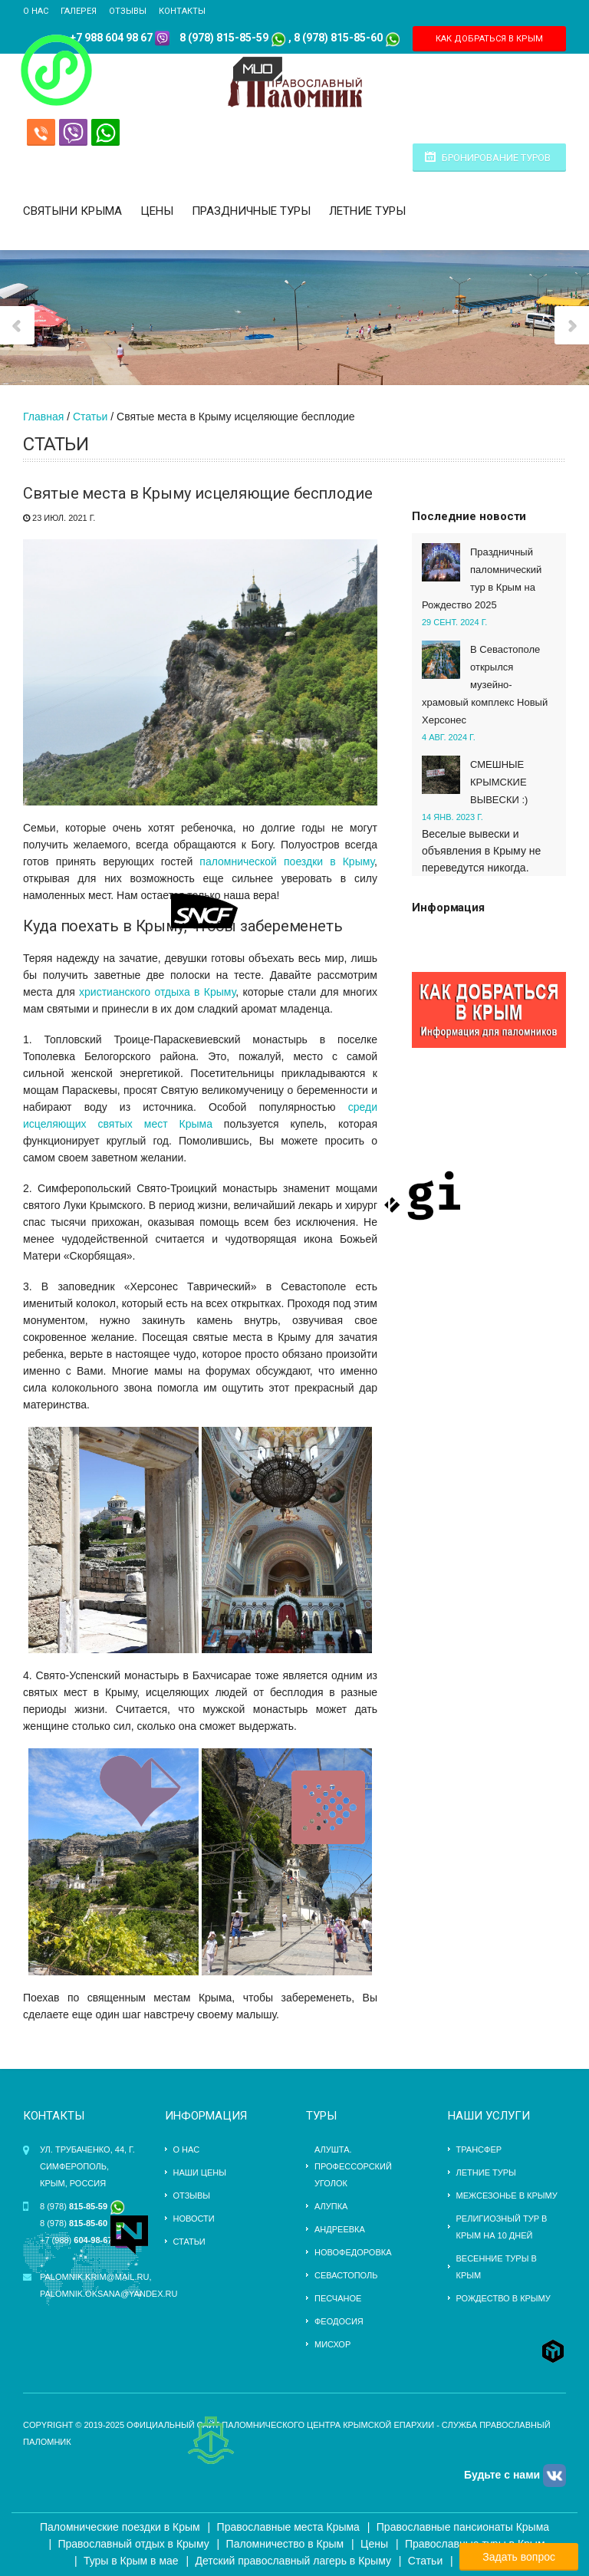 The height and width of the screenshot is (2576, 589). What do you see at coordinates (328, 1807) in the screenshot?
I see `presto database logo` at bounding box center [328, 1807].